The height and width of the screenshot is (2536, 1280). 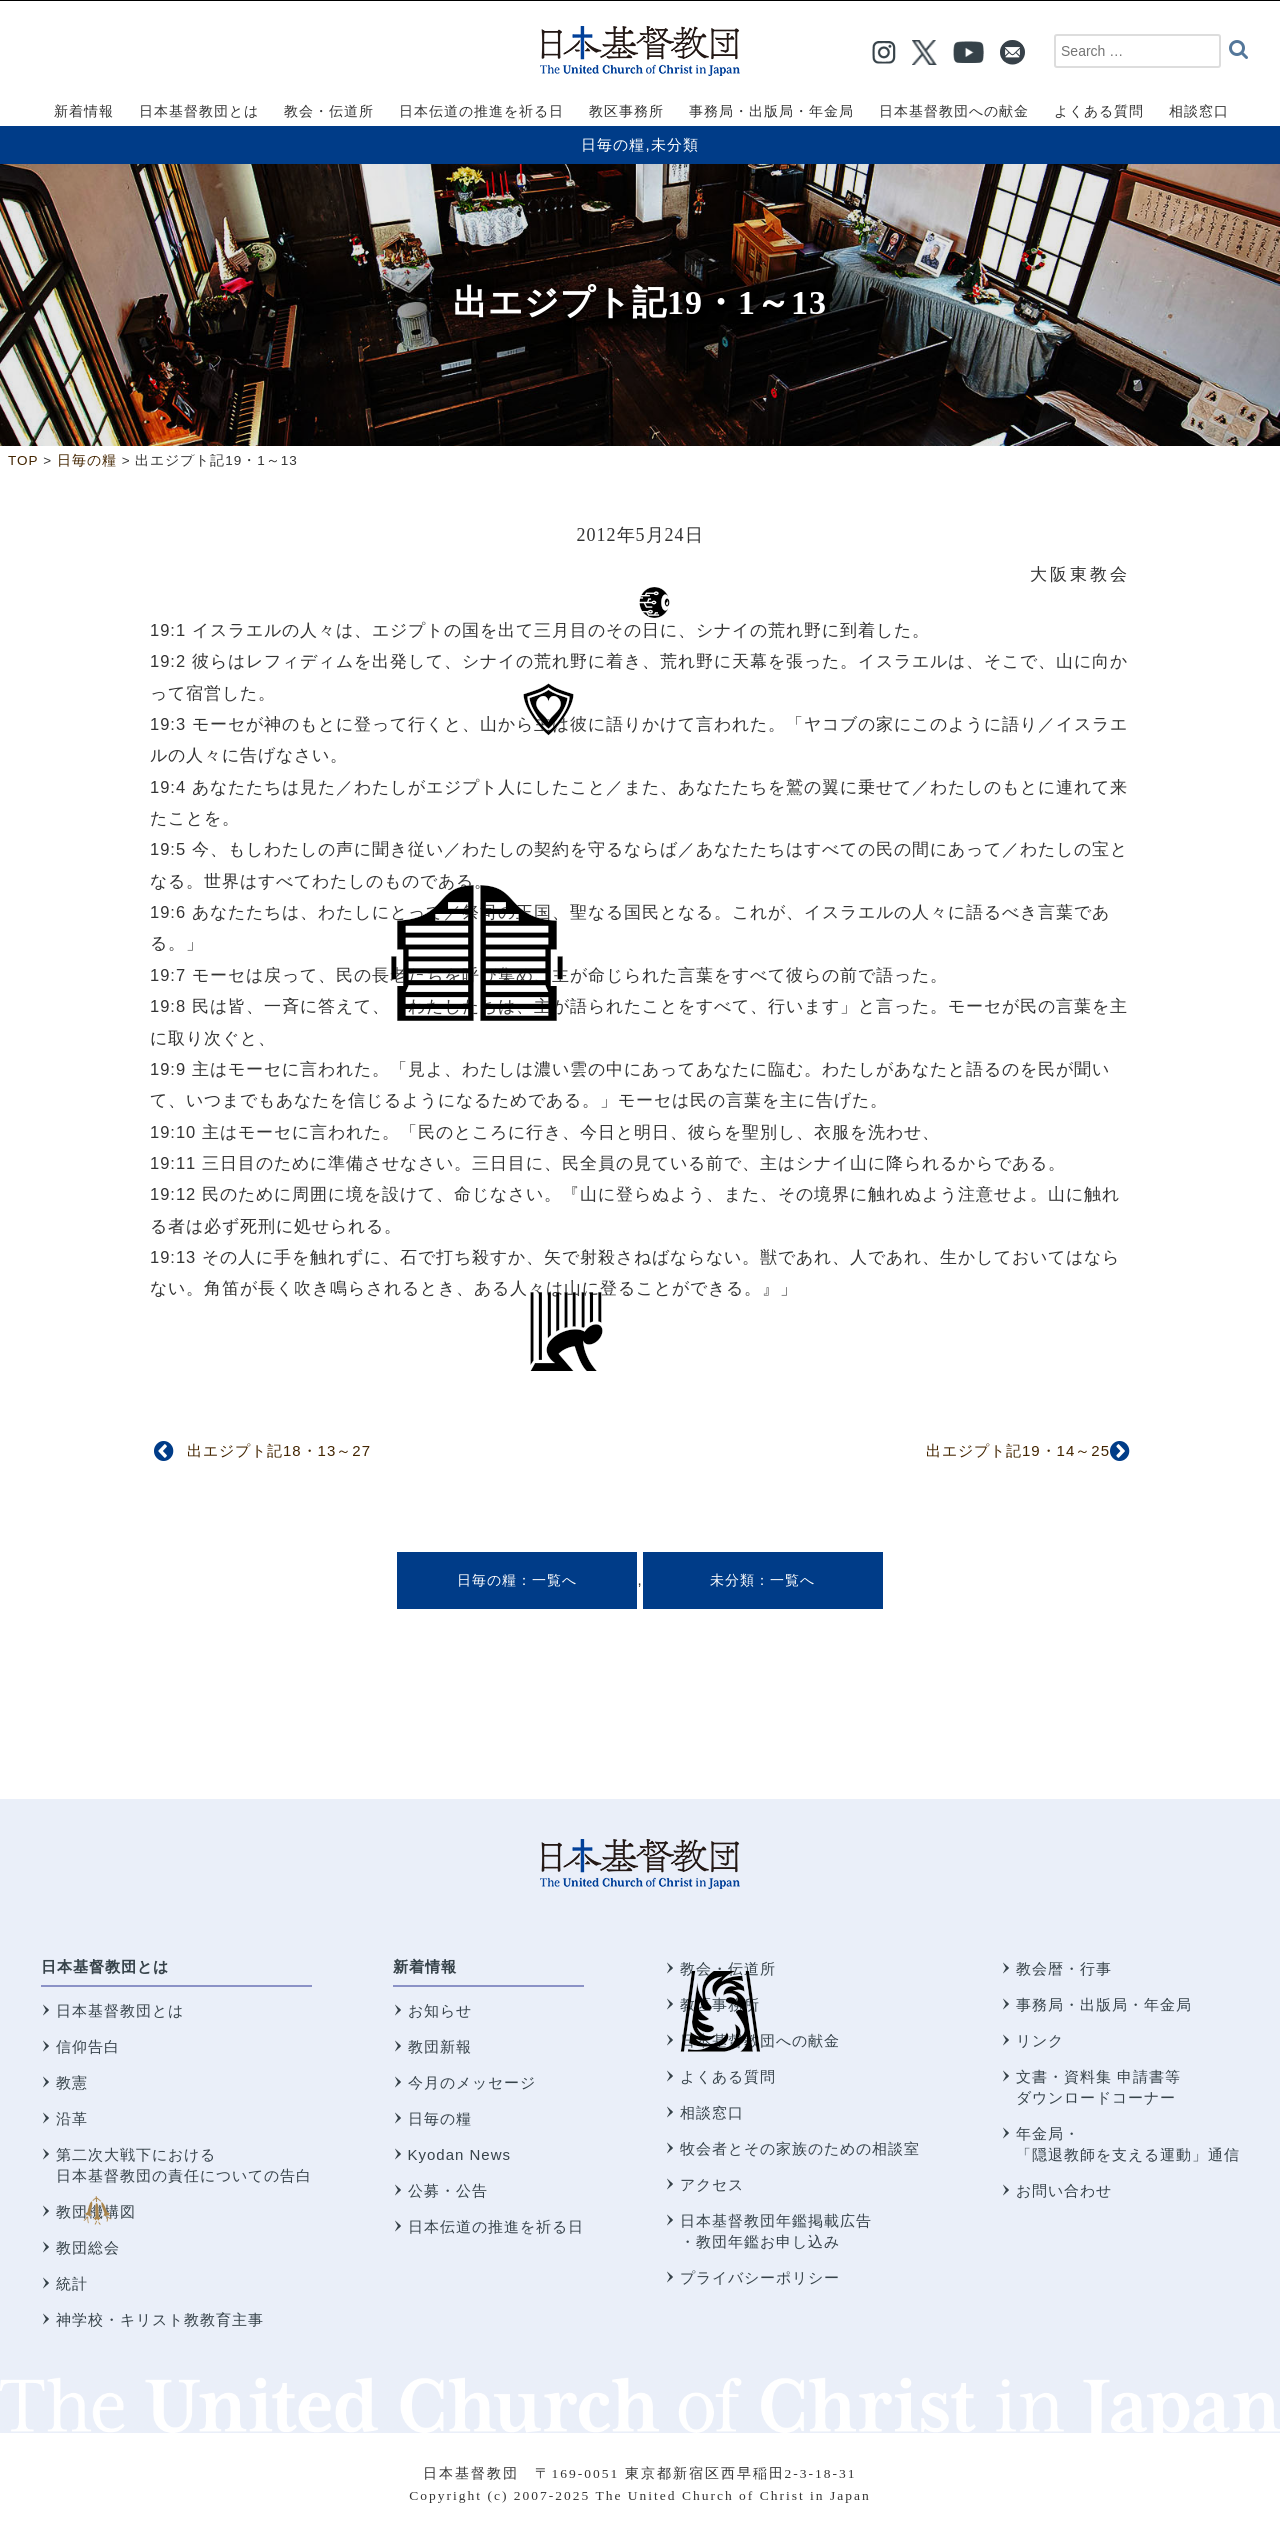 What do you see at coordinates (654, 602) in the screenshot?
I see `access cybernetic or augmentation settings` at bounding box center [654, 602].